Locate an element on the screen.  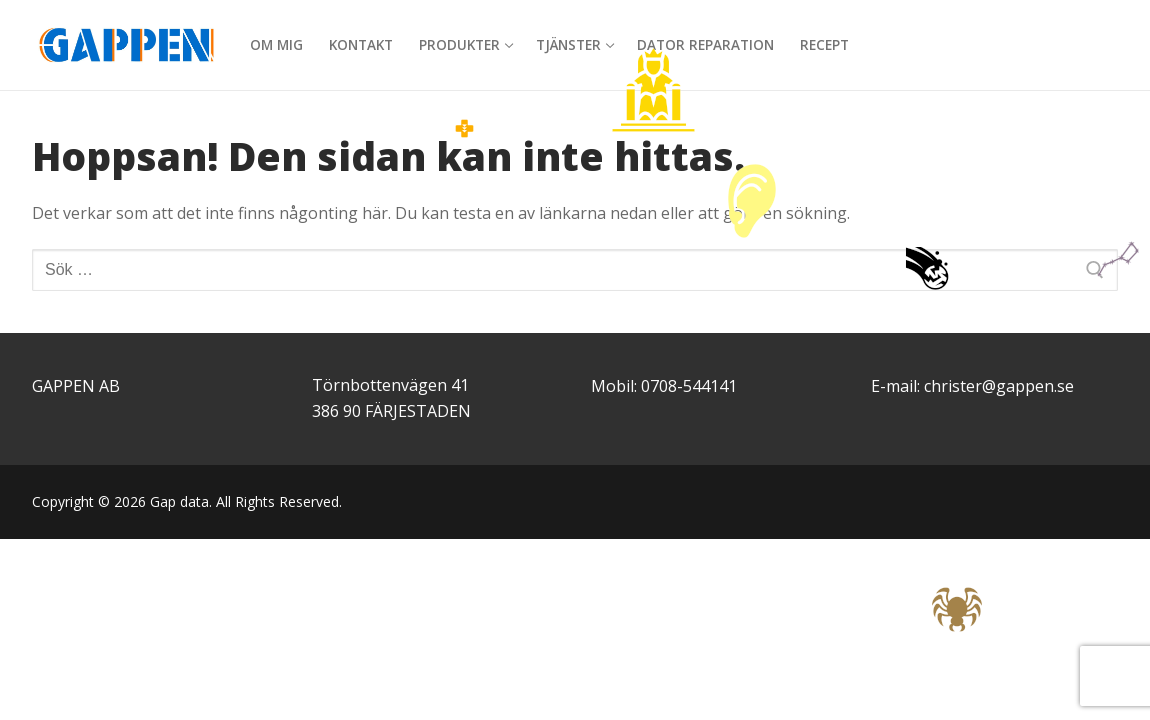
view ursa major constellation is located at coordinates (1118, 259).